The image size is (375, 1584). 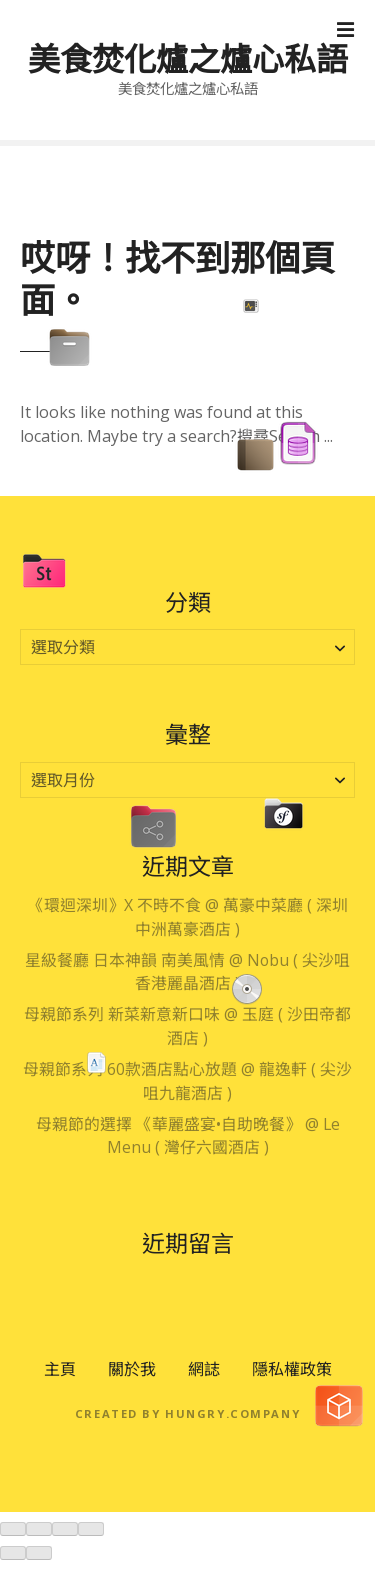 I want to click on access desktop folder, so click(x=255, y=453).